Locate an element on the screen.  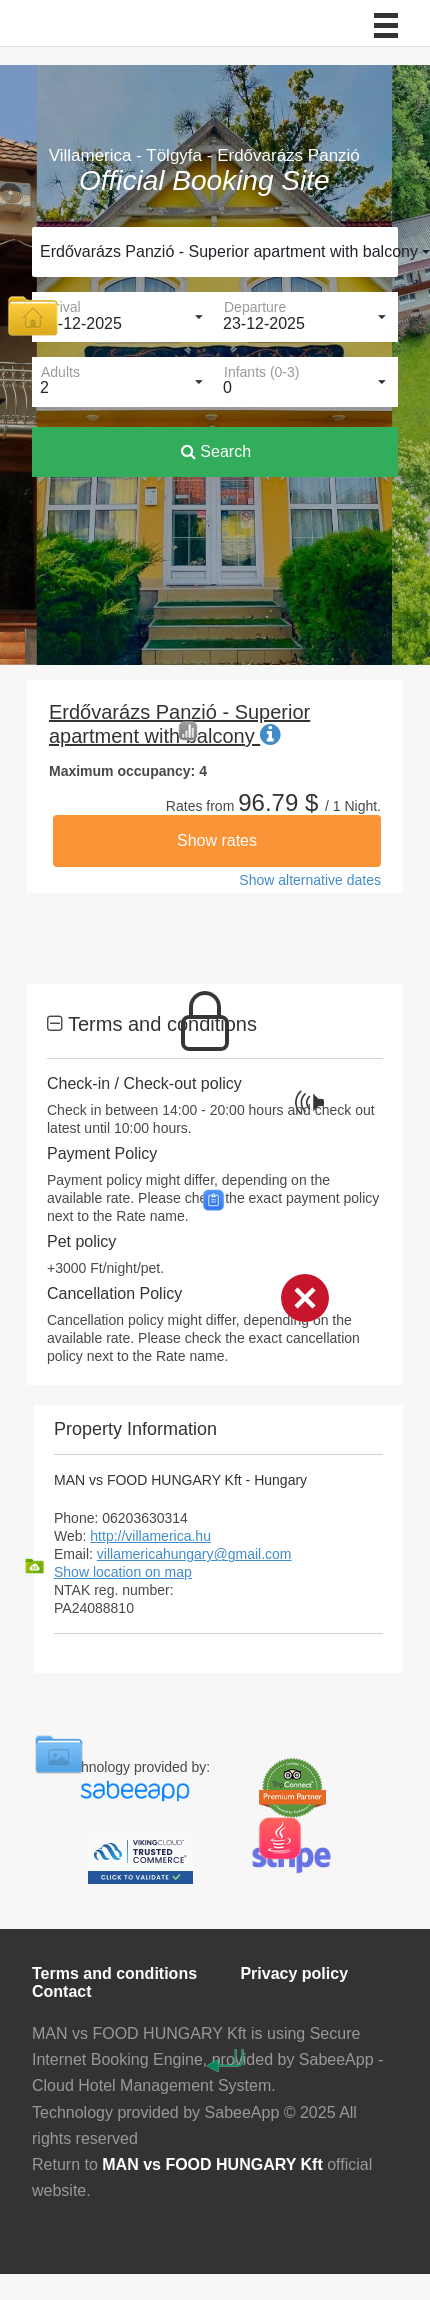
access screen lock settings is located at coordinates (205, 1023).